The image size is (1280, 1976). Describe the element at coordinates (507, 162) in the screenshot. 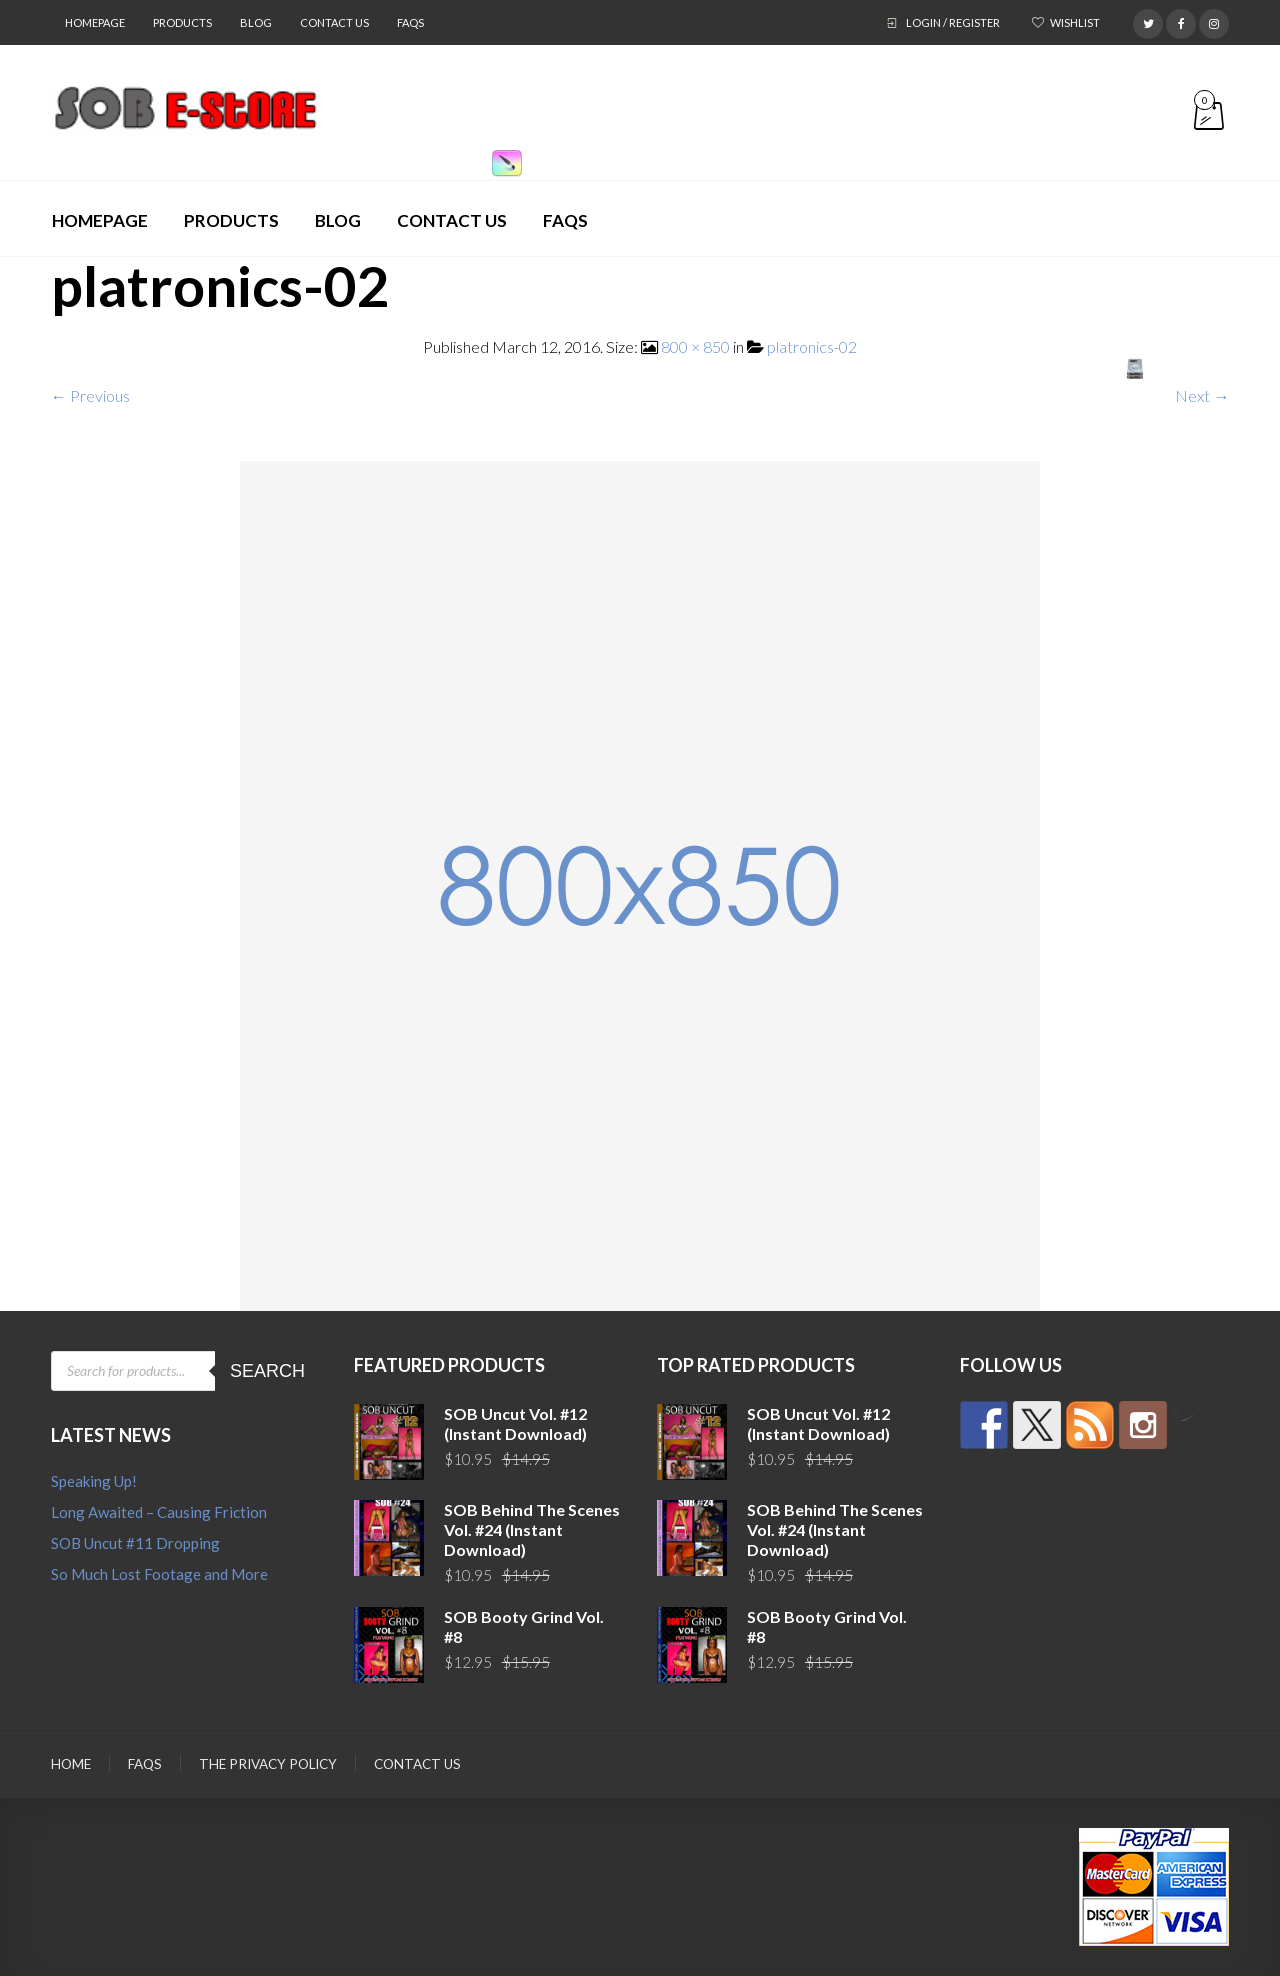

I see `open a Krita project file` at that location.